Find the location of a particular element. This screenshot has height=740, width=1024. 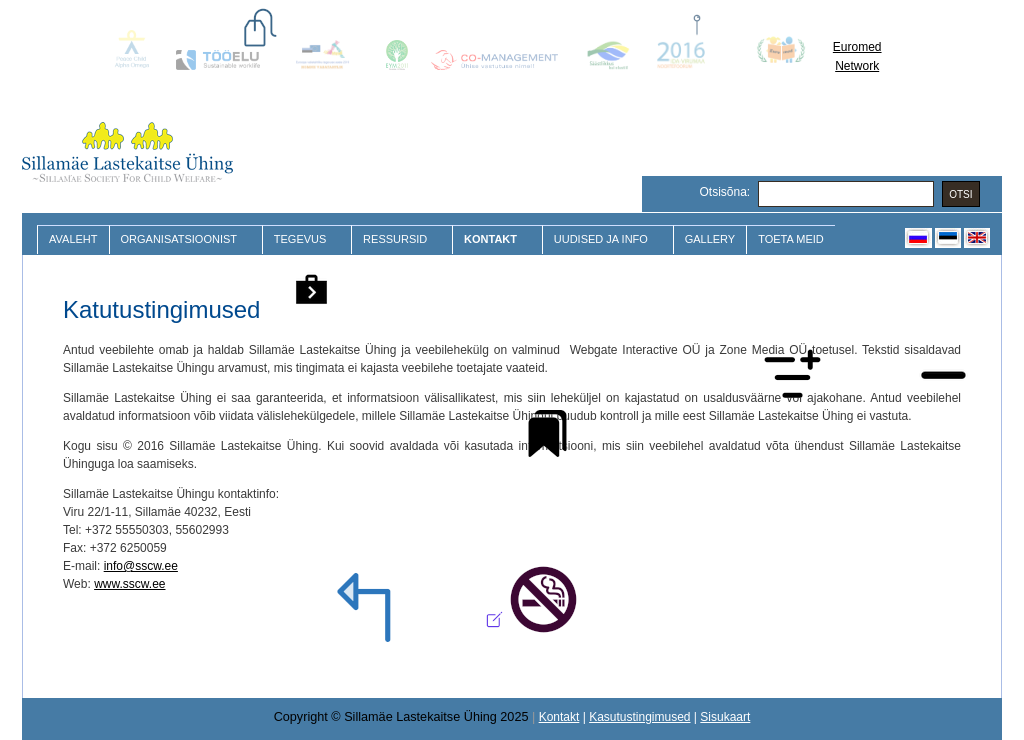

add a new filter to the list is located at coordinates (792, 377).